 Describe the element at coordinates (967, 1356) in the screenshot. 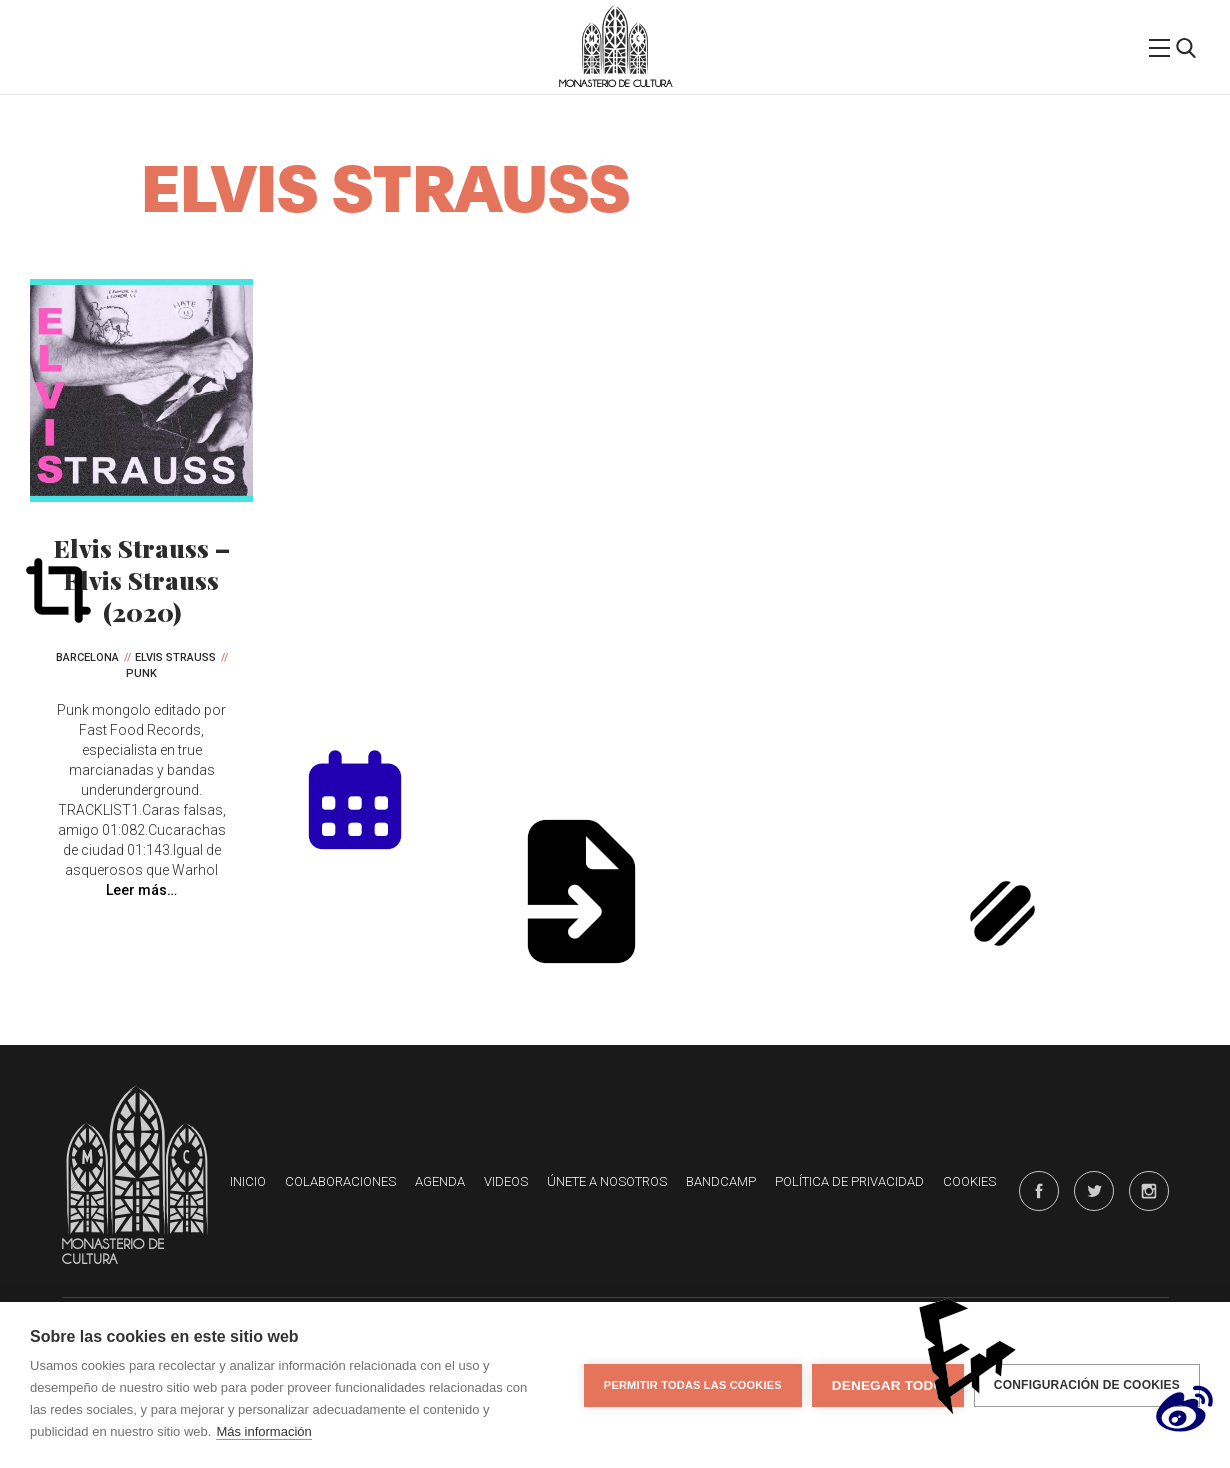

I see `linode cloud hosting service logo` at that location.